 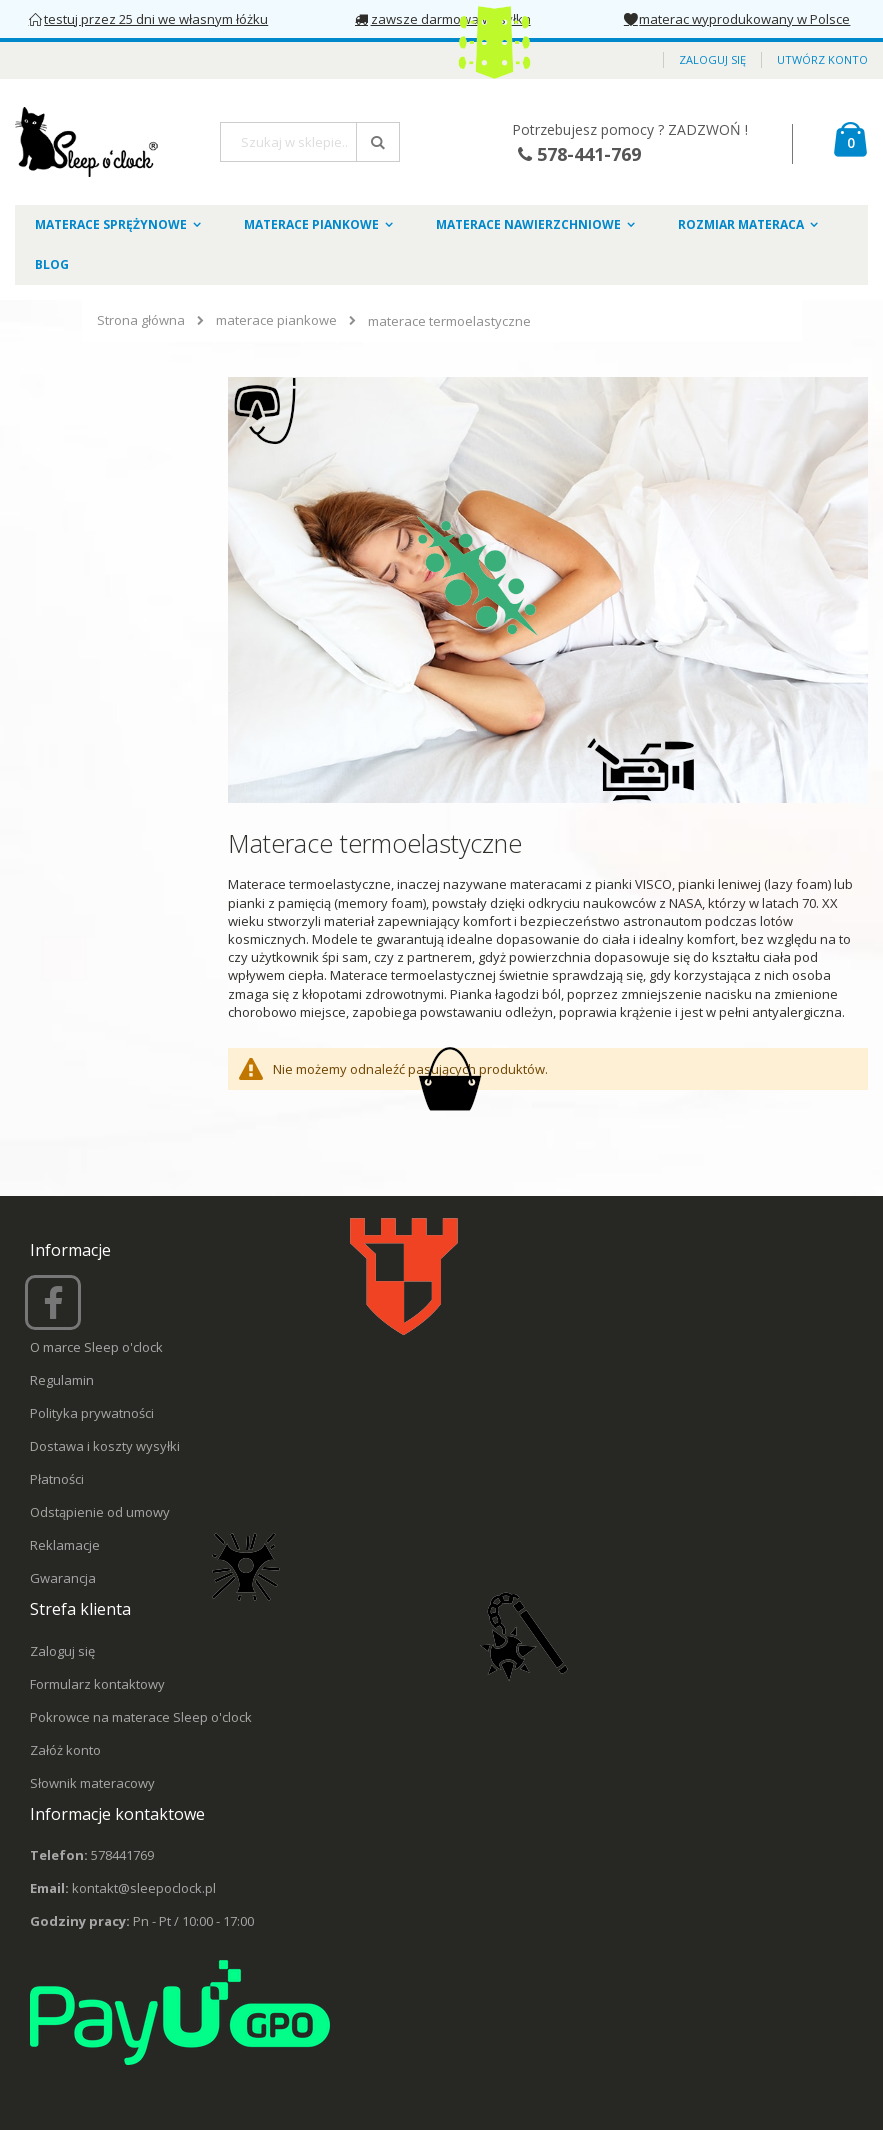 What do you see at coordinates (477, 575) in the screenshot?
I see `indicates a bleeding or infection status effect` at bounding box center [477, 575].